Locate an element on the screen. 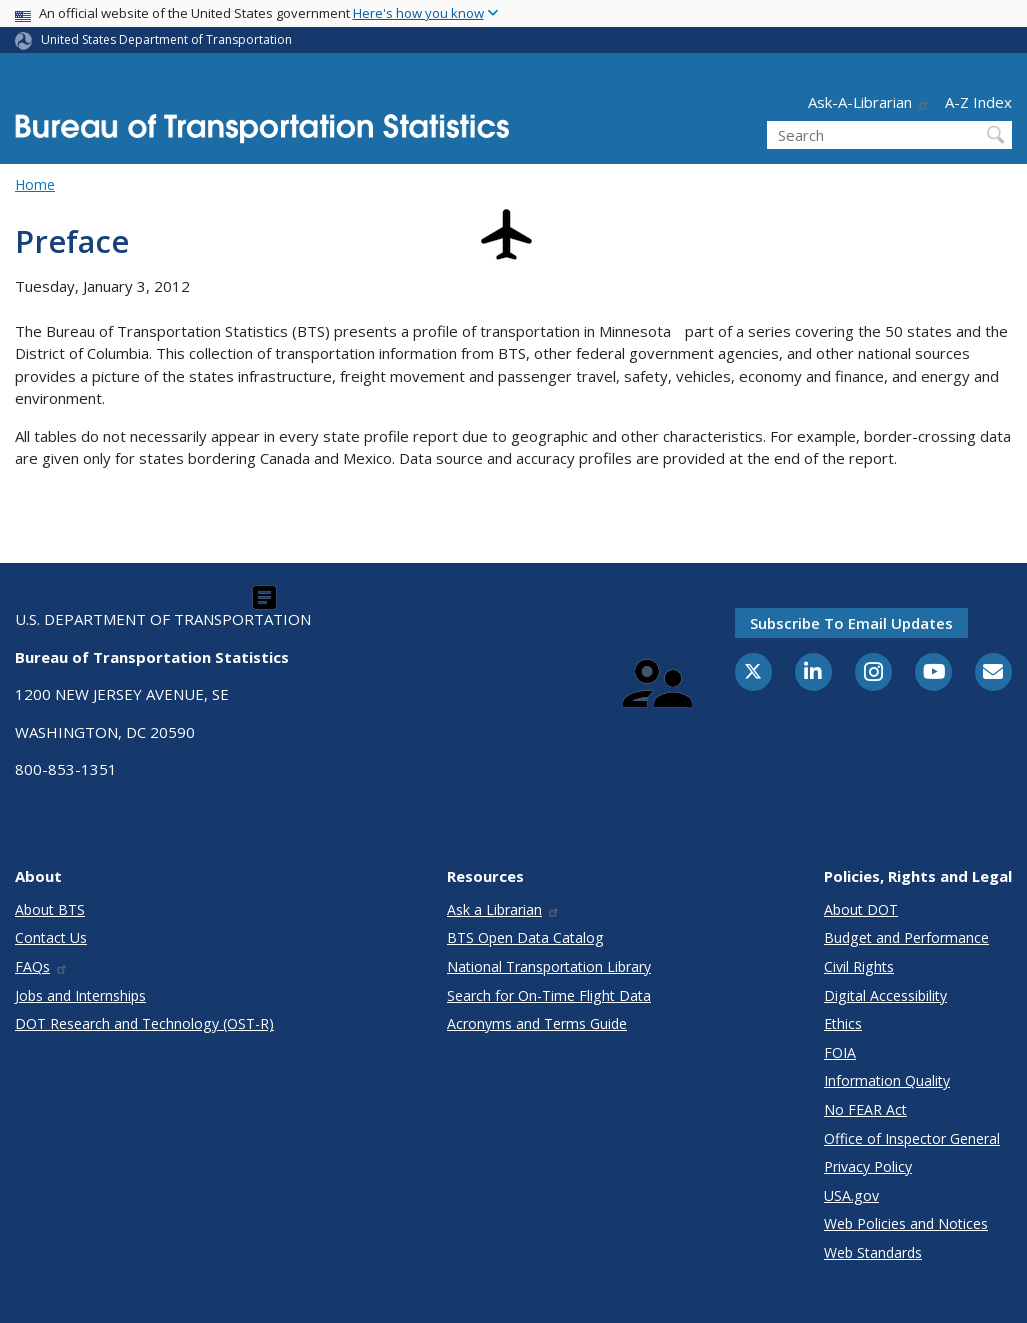 Image resolution: width=1027 pixels, height=1323 pixels. view team members or user accounts is located at coordinates (657, 683).